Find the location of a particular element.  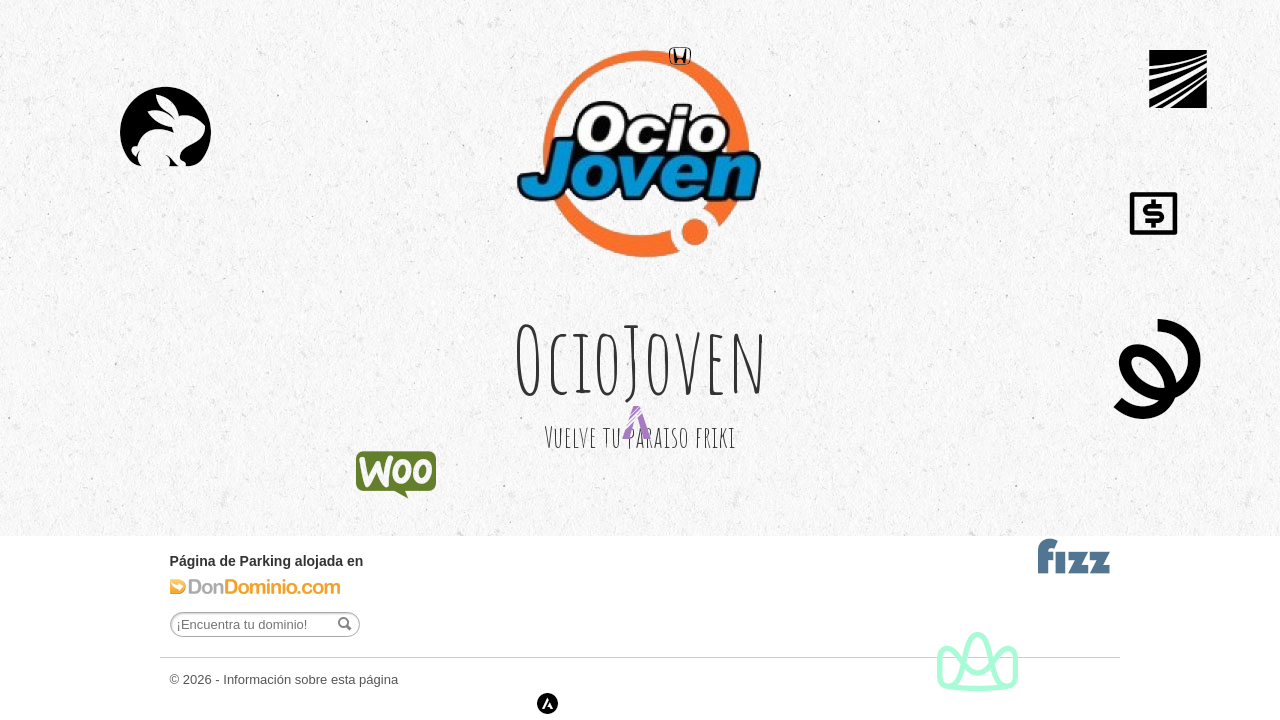

Honda brand or dealership app is located at coordinates (680, 56).